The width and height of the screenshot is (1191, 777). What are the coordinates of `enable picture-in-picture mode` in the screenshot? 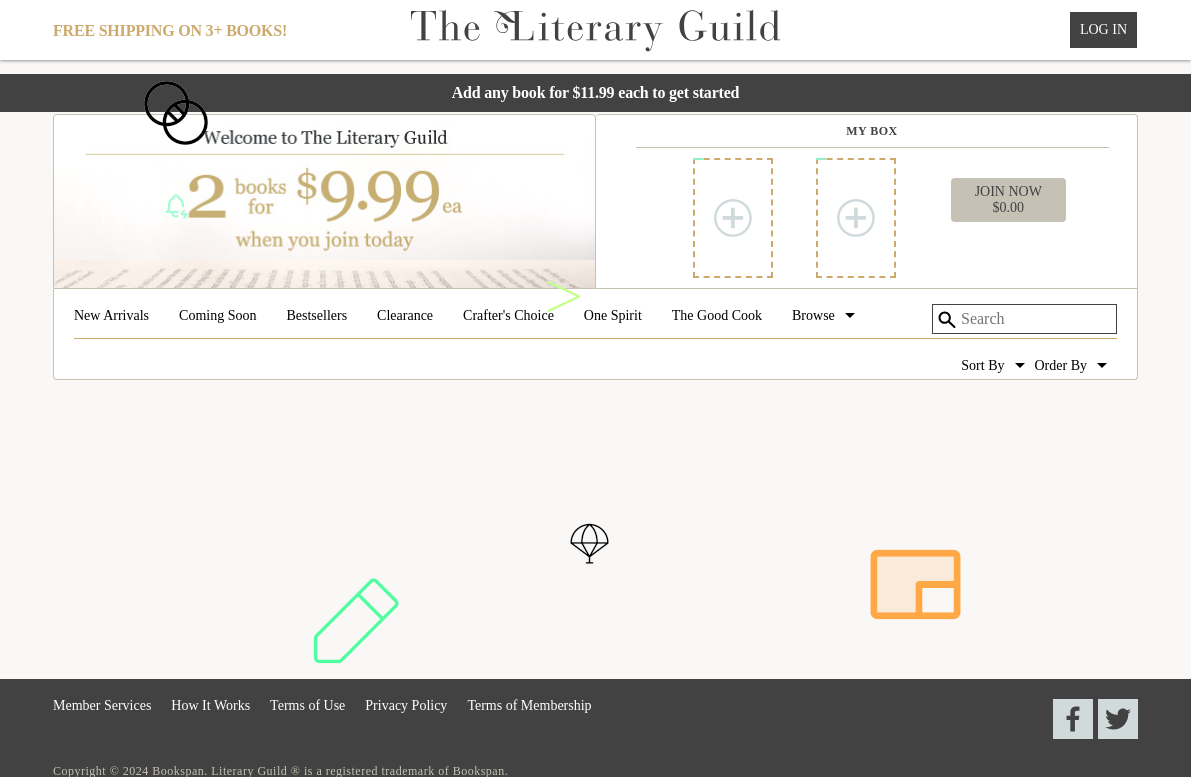 It's located at (915, 584).